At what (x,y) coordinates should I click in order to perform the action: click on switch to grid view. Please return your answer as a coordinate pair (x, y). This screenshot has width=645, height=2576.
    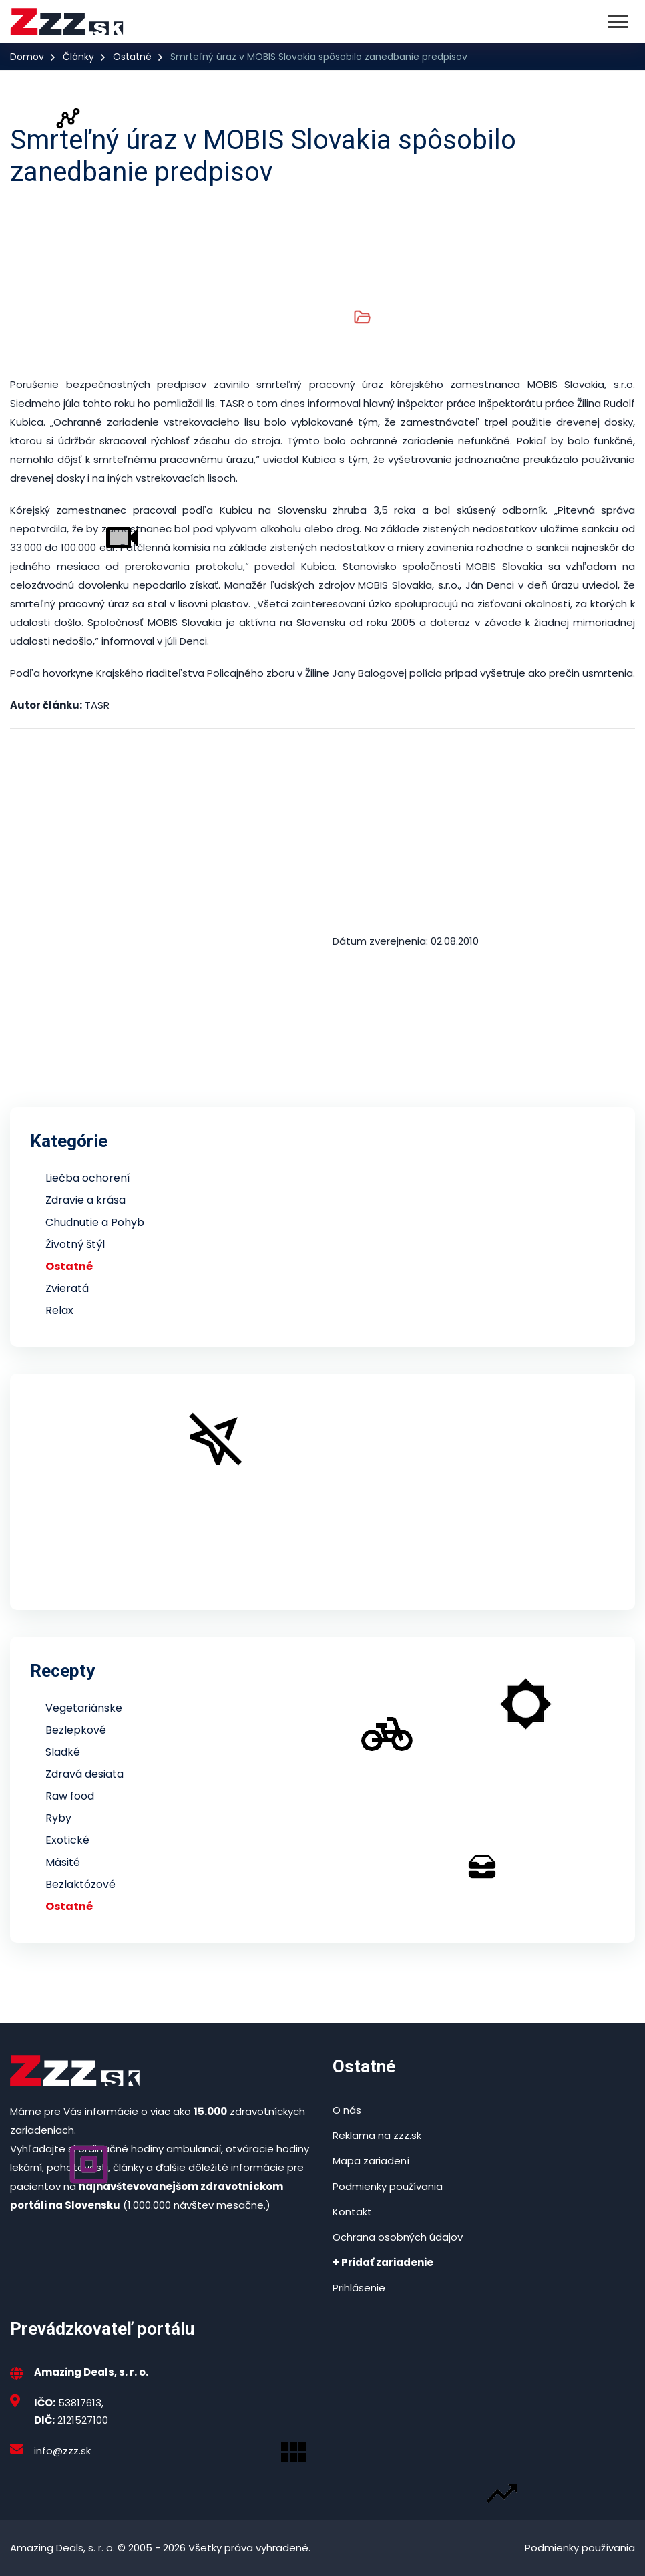
    Looking at the image, I should click on (292, 2452).